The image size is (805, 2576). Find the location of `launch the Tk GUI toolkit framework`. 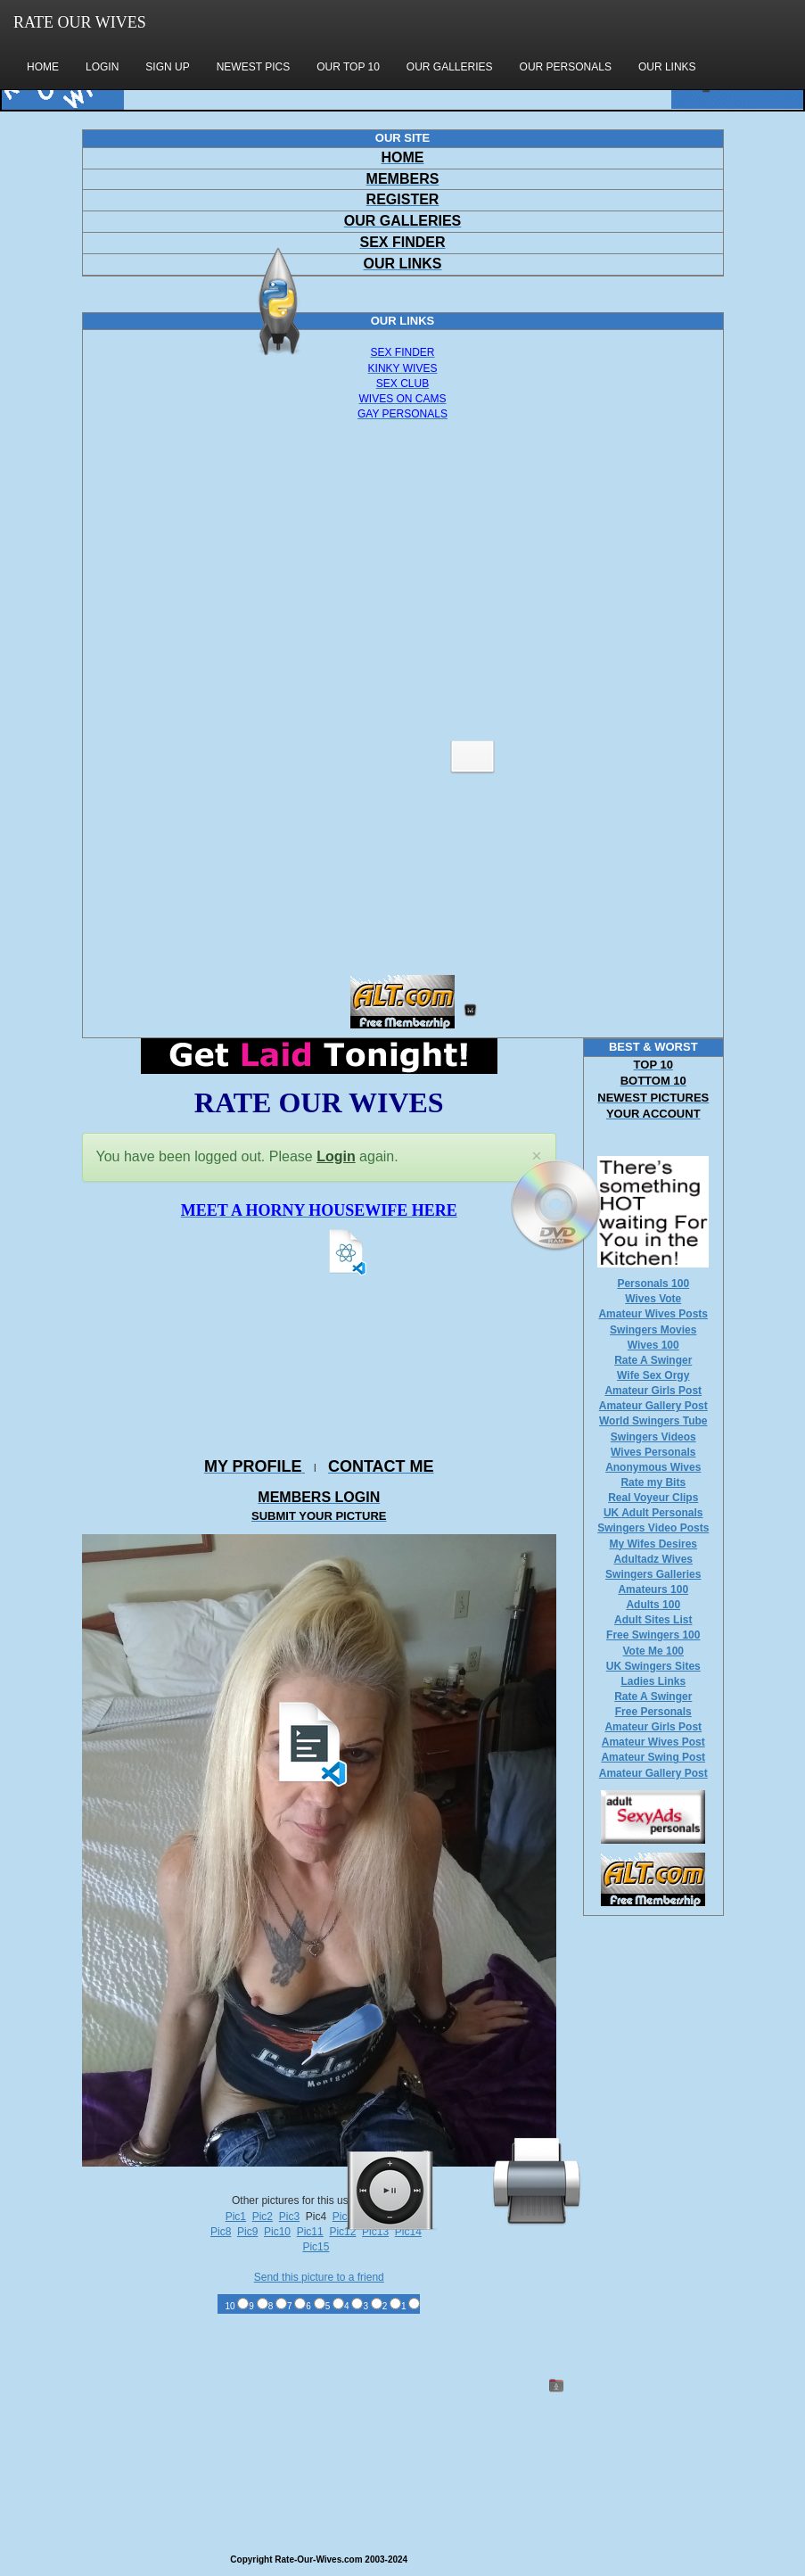

launch the Tk GUI toolkit framework is located at coordinates (344, 2034).